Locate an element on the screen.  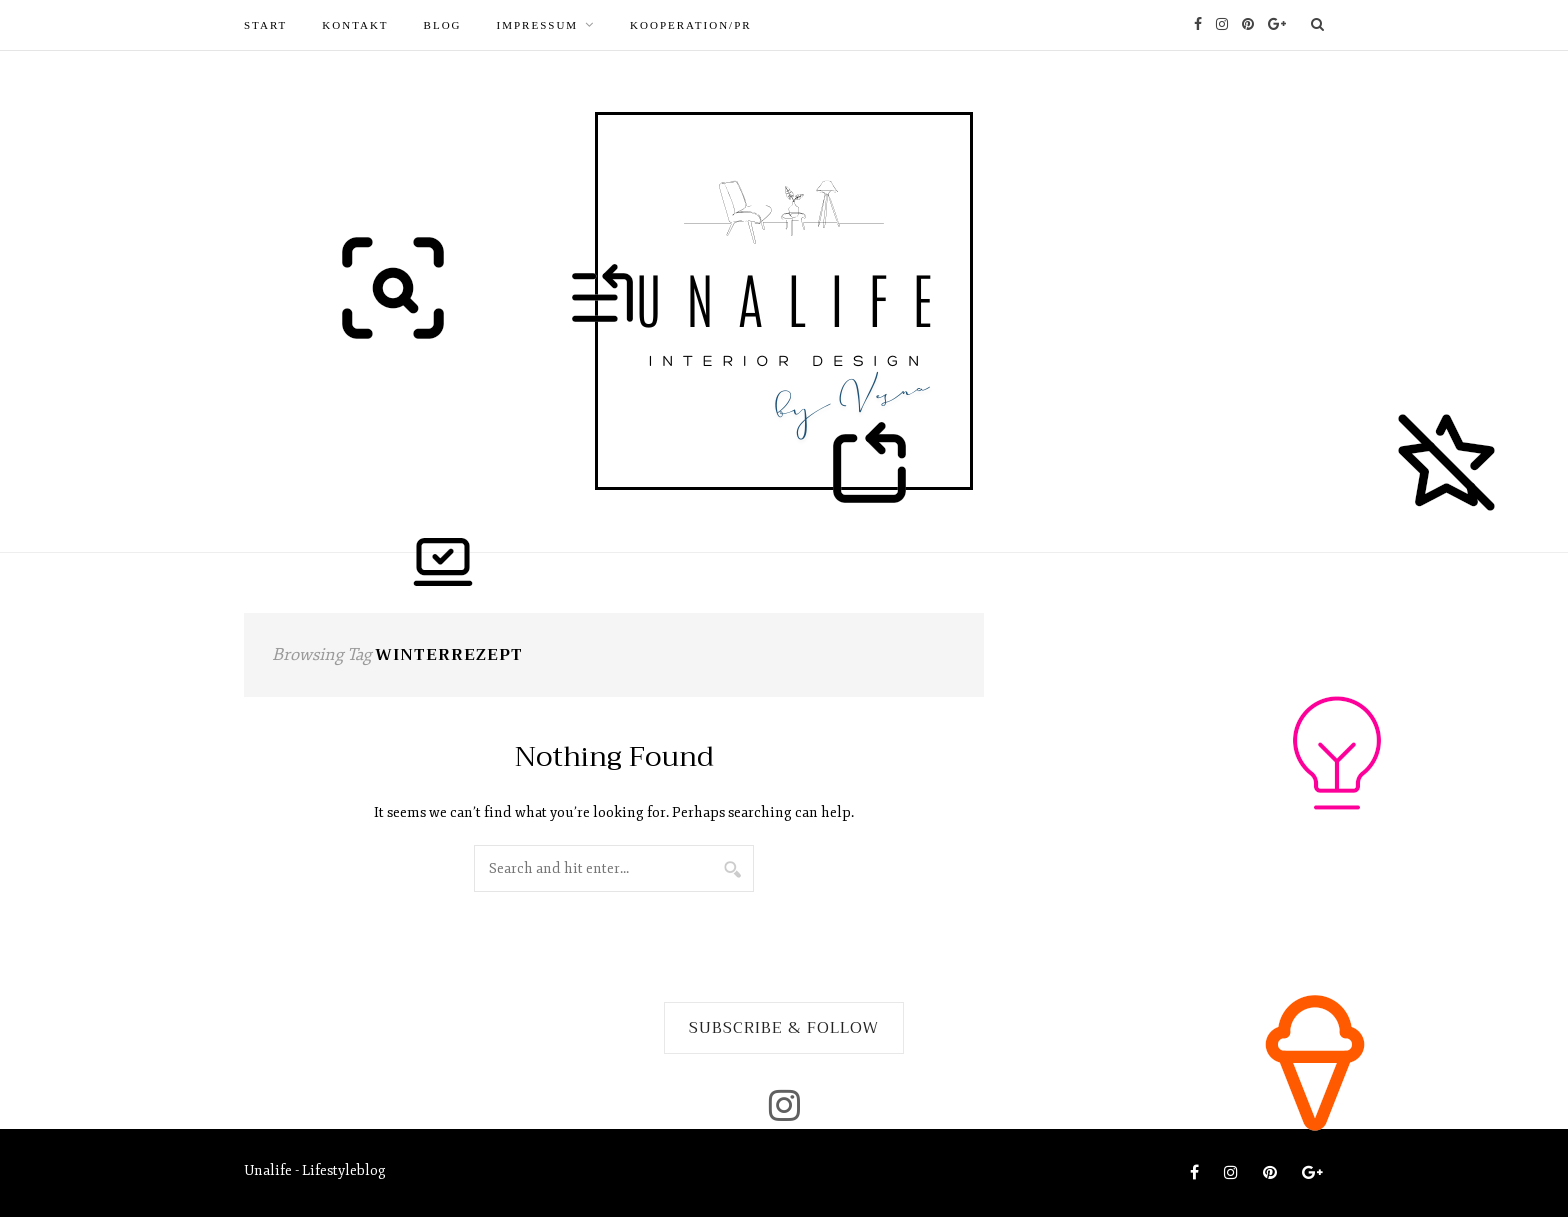
remove from favorites is located at coordinates (1446, 462).